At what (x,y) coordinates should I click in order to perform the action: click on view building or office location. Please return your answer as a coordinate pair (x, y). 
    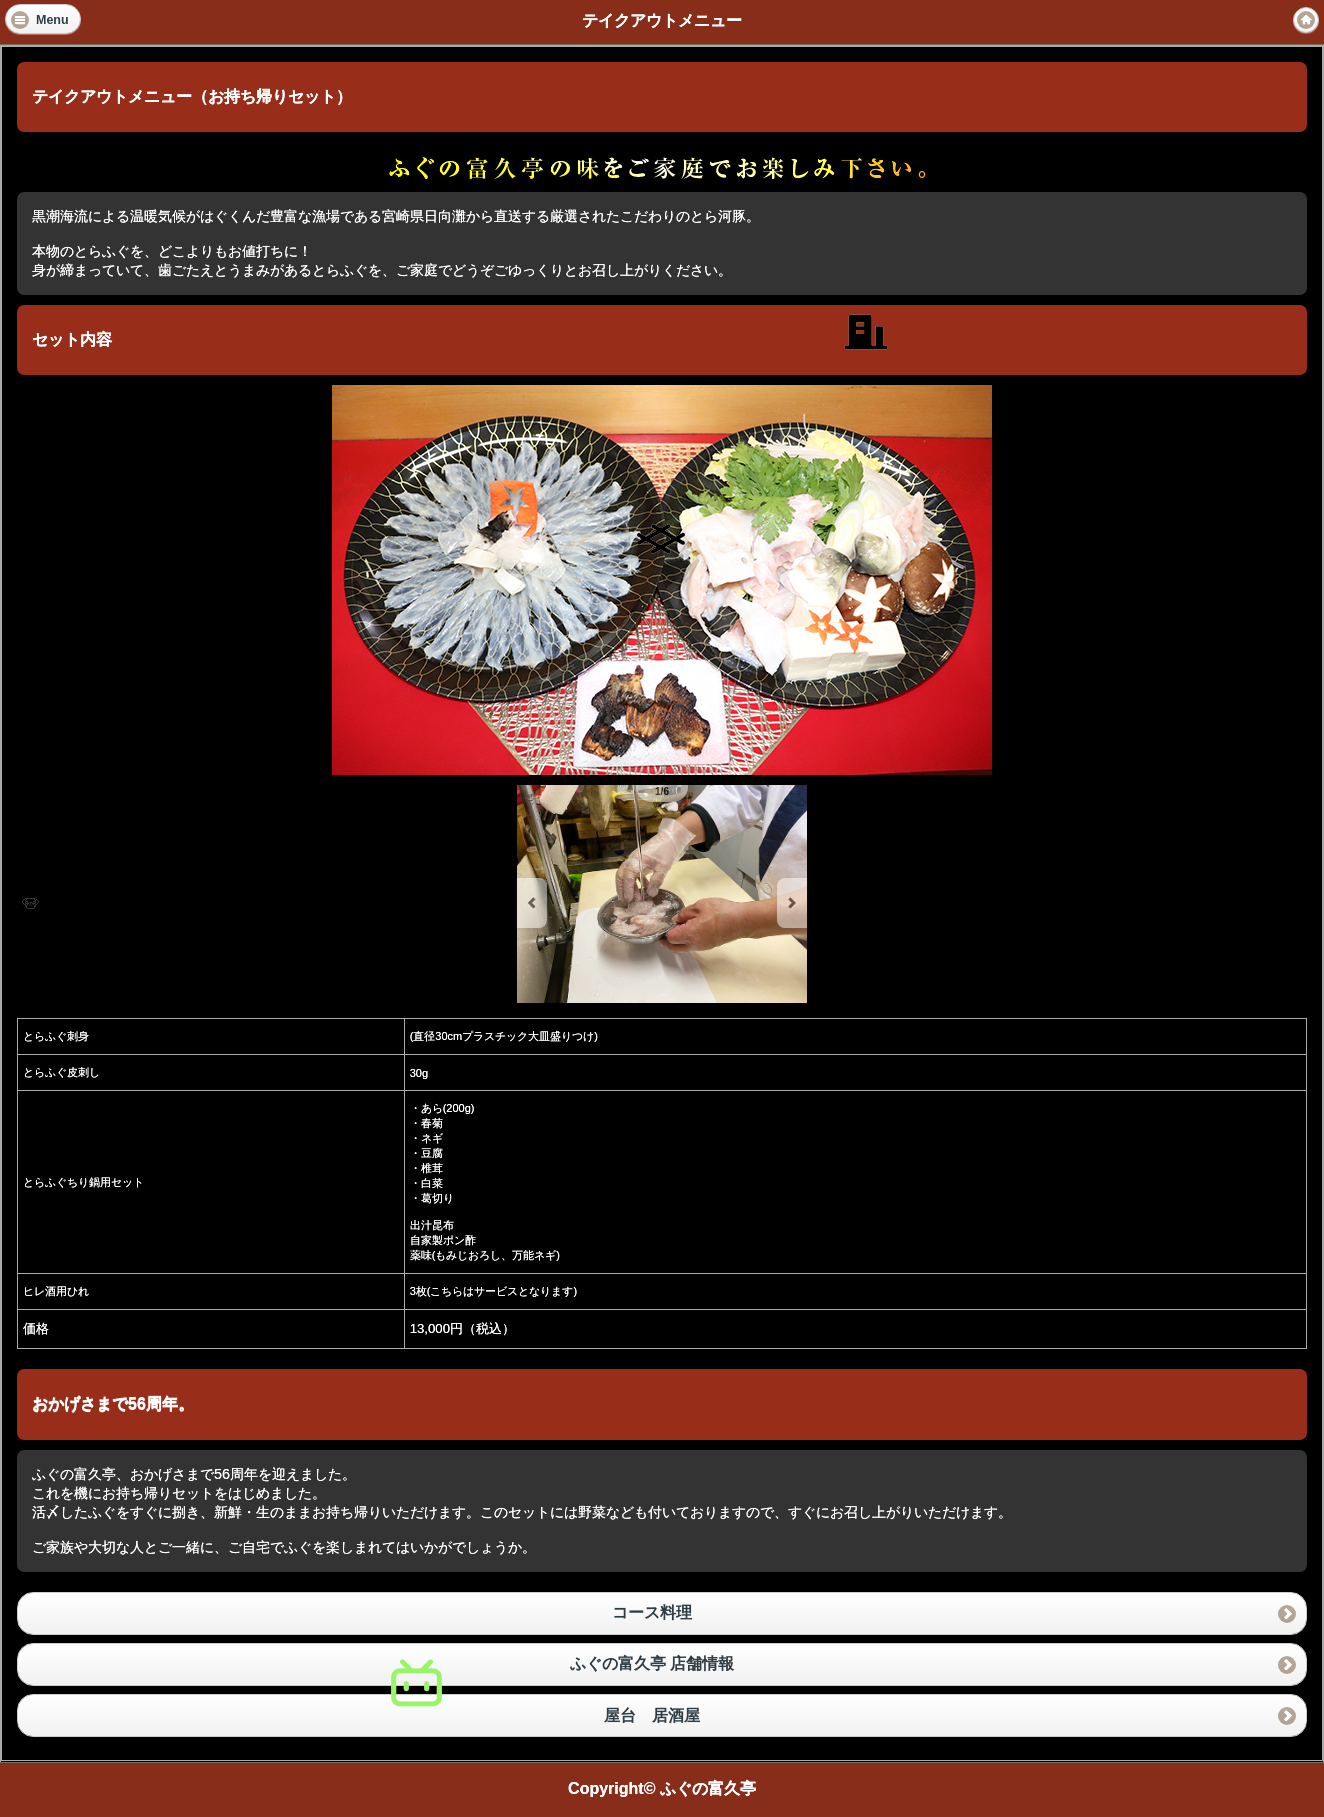
    Looking at the image, I should click on (866, 332).